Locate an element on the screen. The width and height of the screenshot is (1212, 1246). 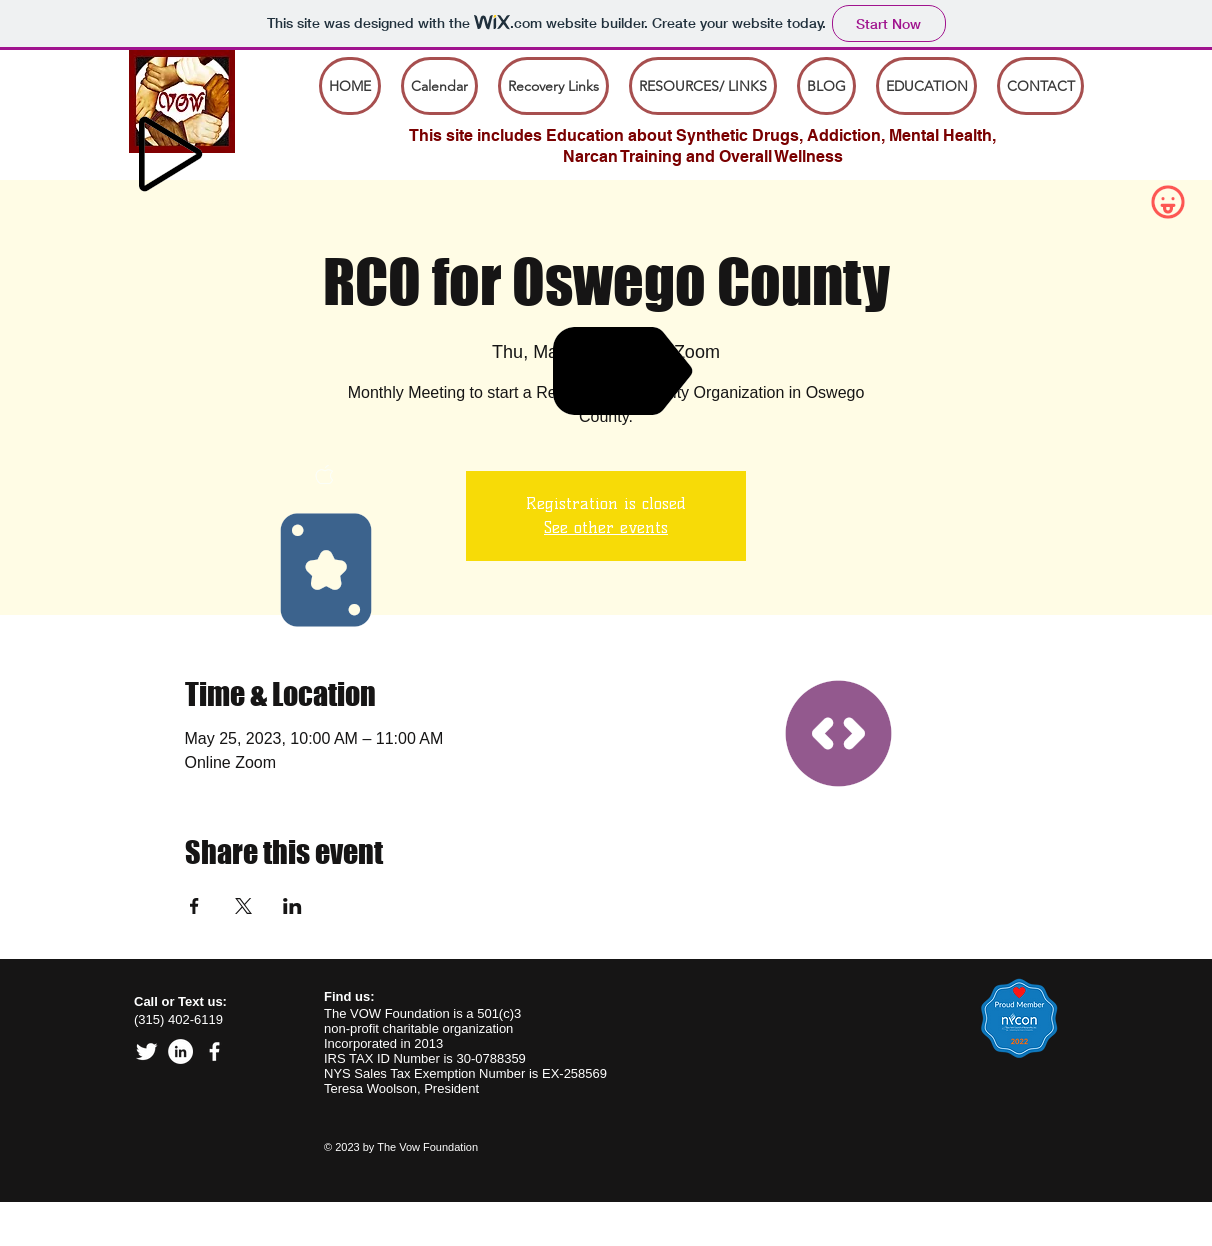
access code editor or developer tools is located at coordinates (838, 733).